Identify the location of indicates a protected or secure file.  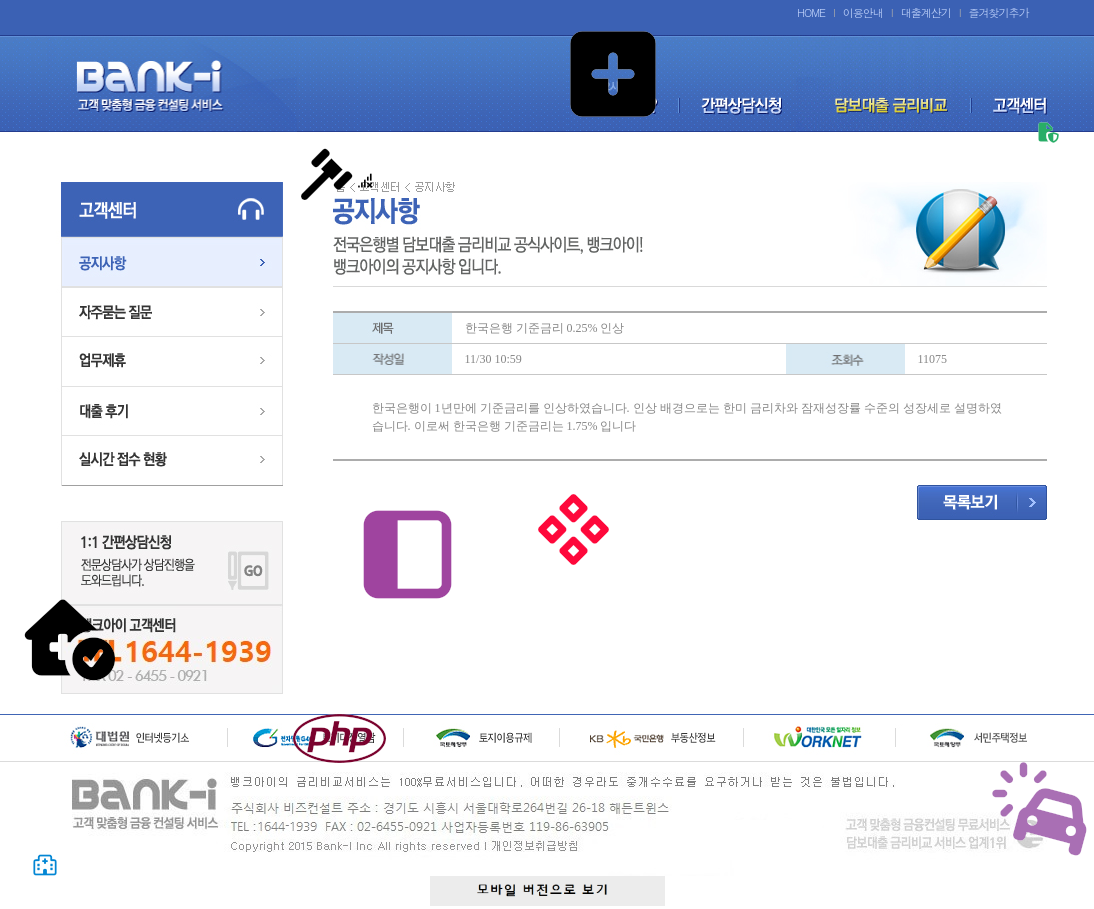
(1048, 132).